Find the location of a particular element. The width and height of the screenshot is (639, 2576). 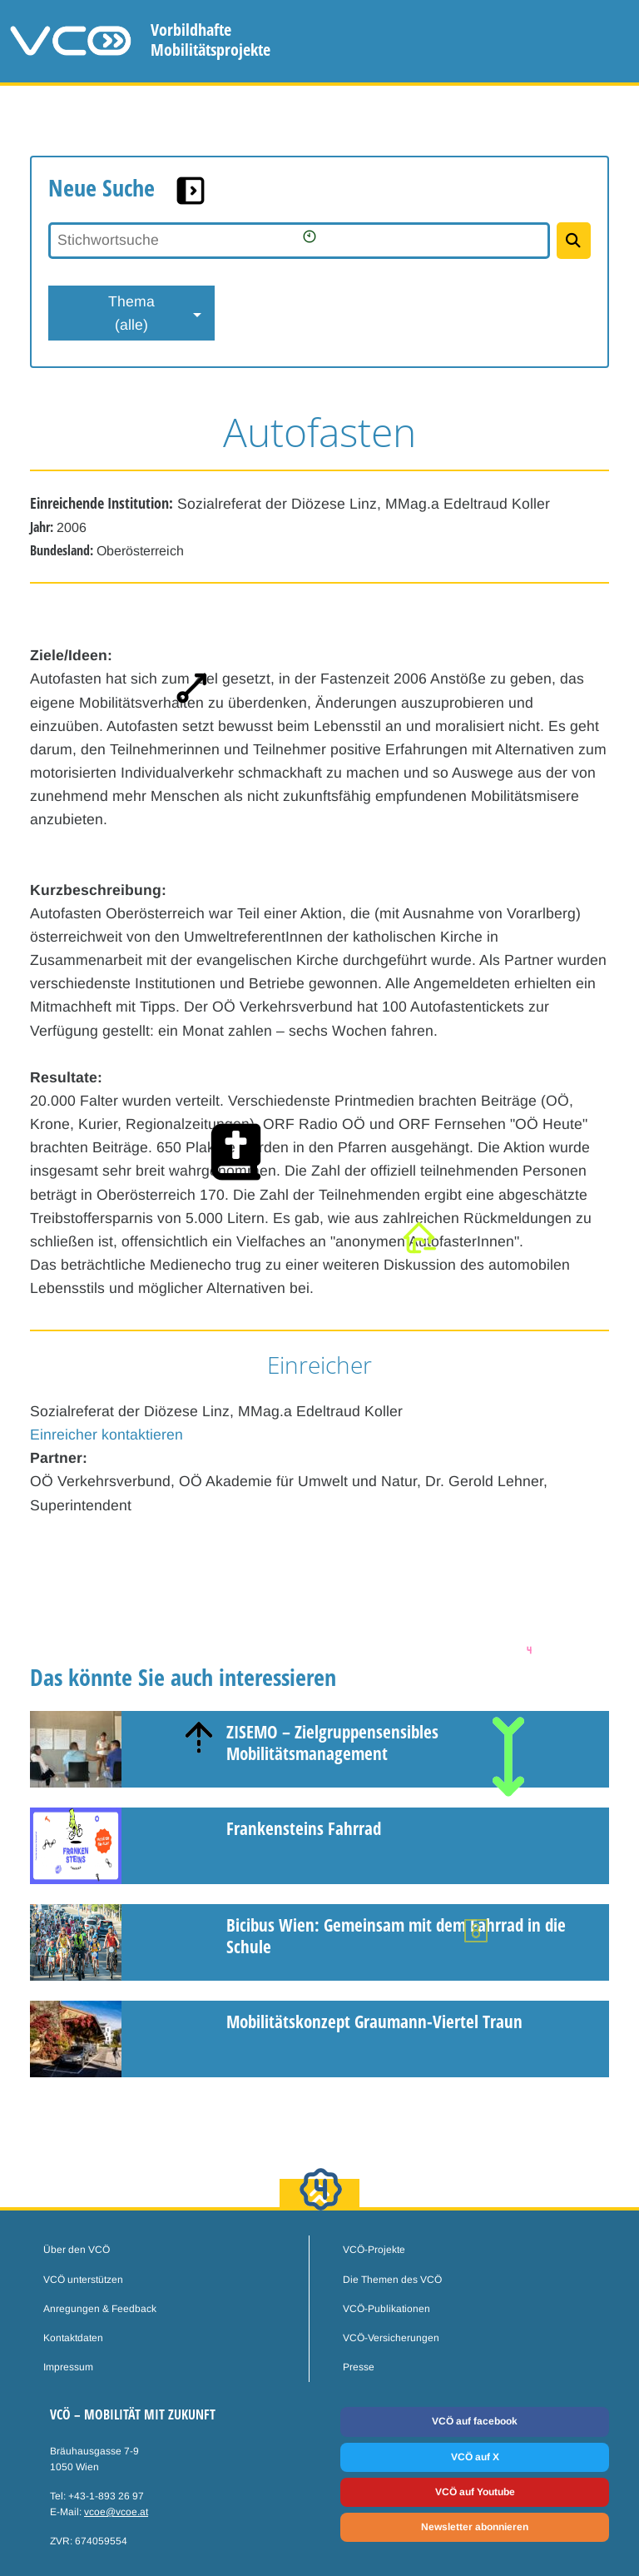

open link in new tab or window is located at coordinates (192, 687).